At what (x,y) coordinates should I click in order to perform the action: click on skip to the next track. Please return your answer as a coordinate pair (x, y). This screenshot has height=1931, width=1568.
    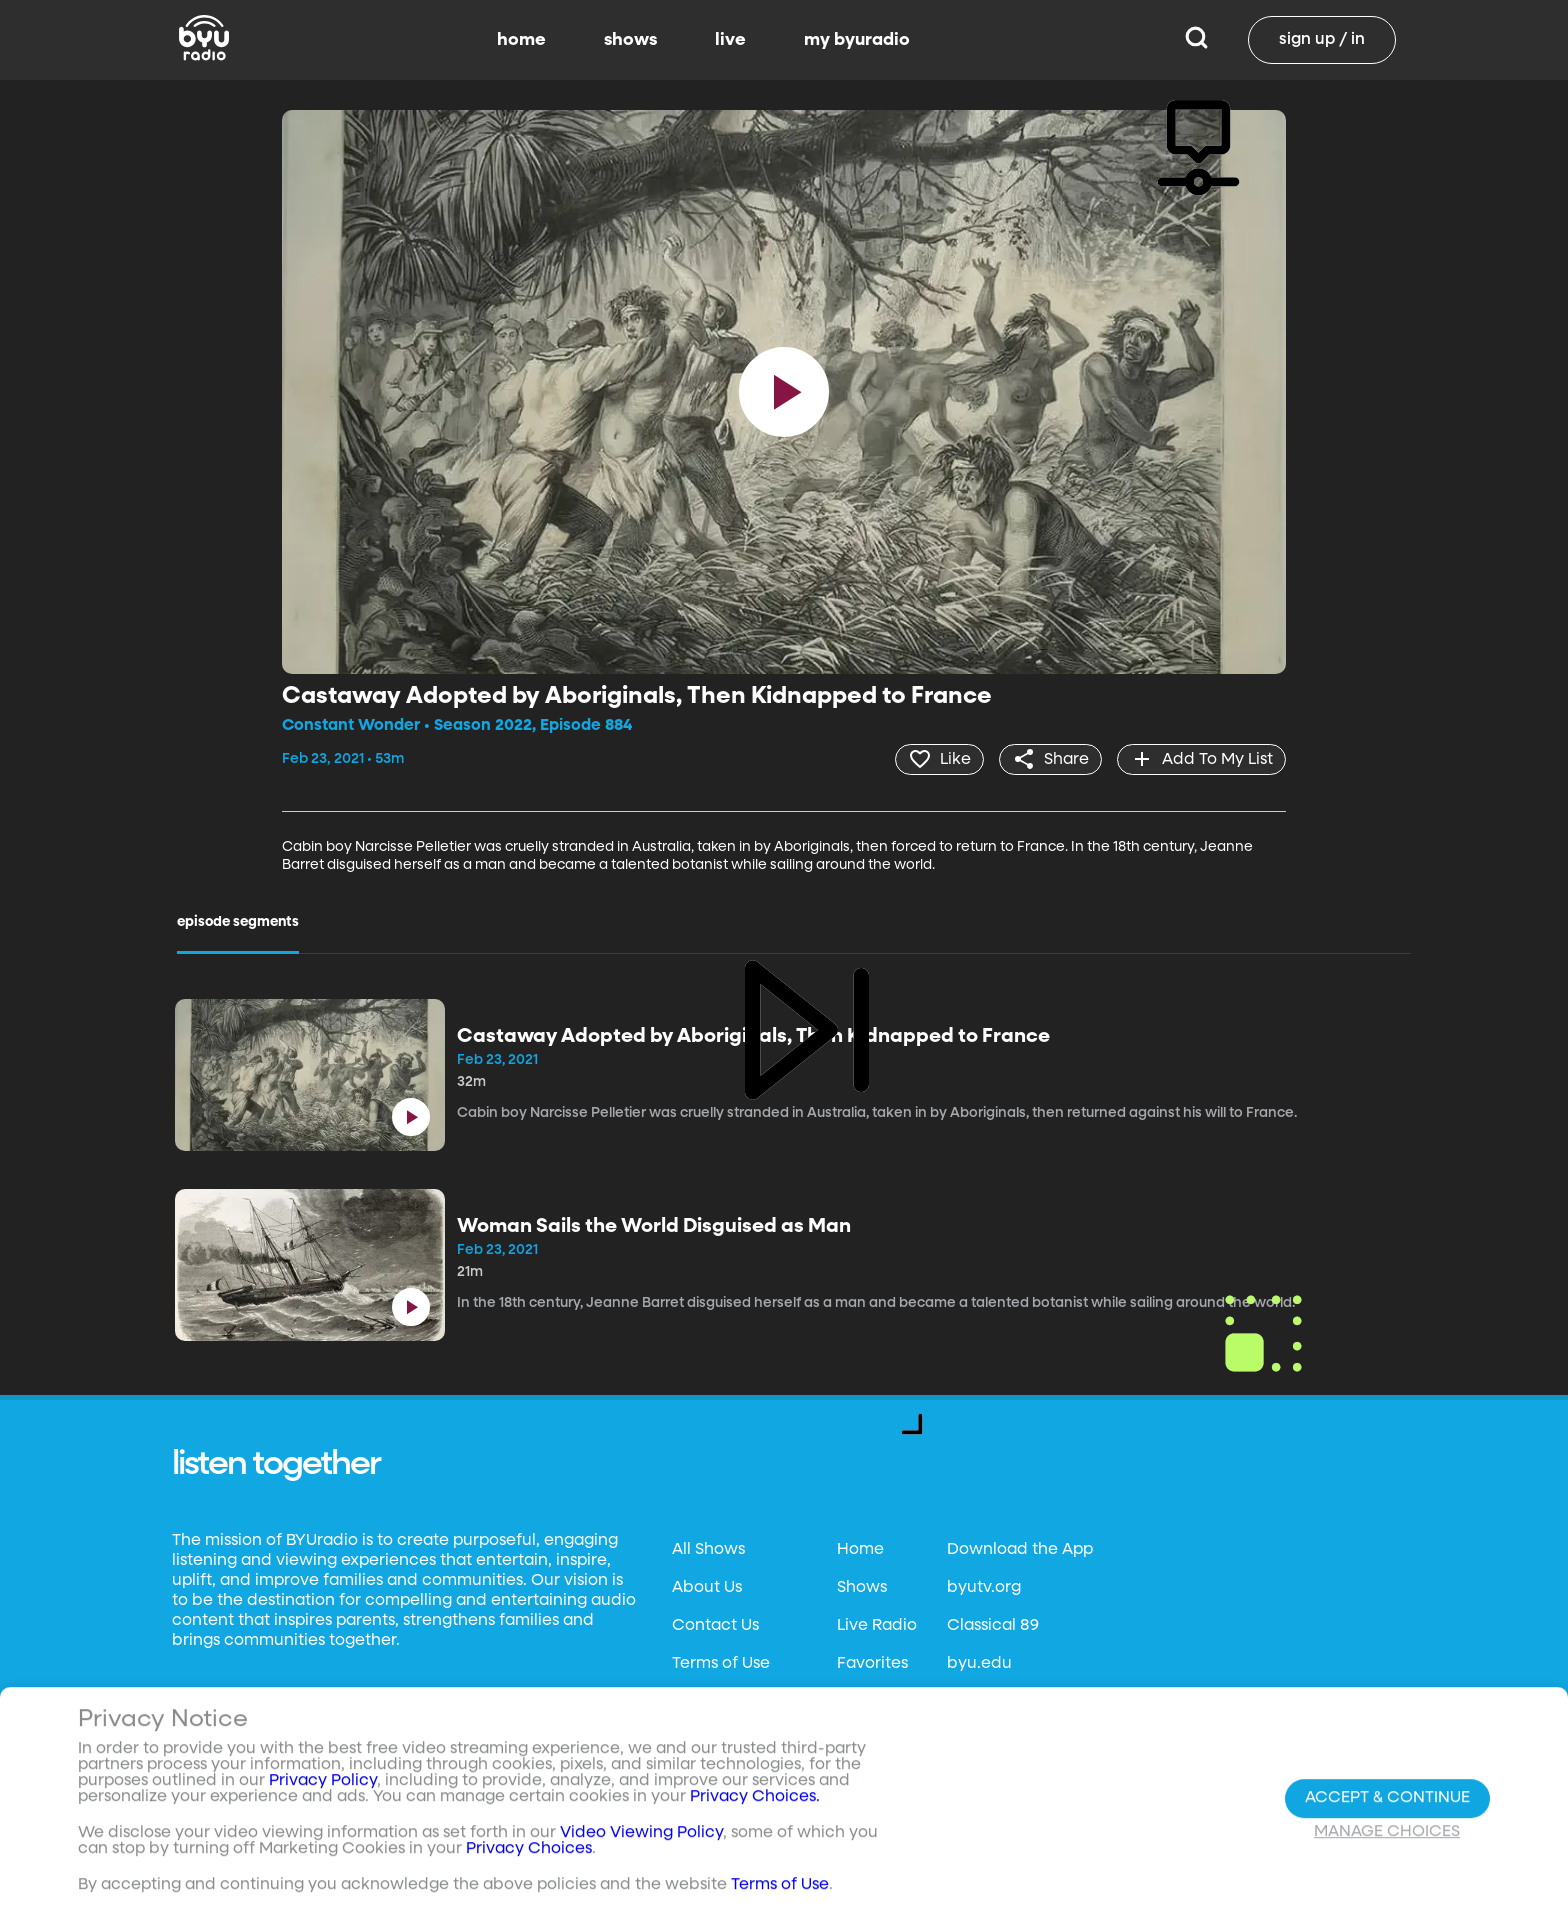
    Looking at the image, I should click on (807, 1030).